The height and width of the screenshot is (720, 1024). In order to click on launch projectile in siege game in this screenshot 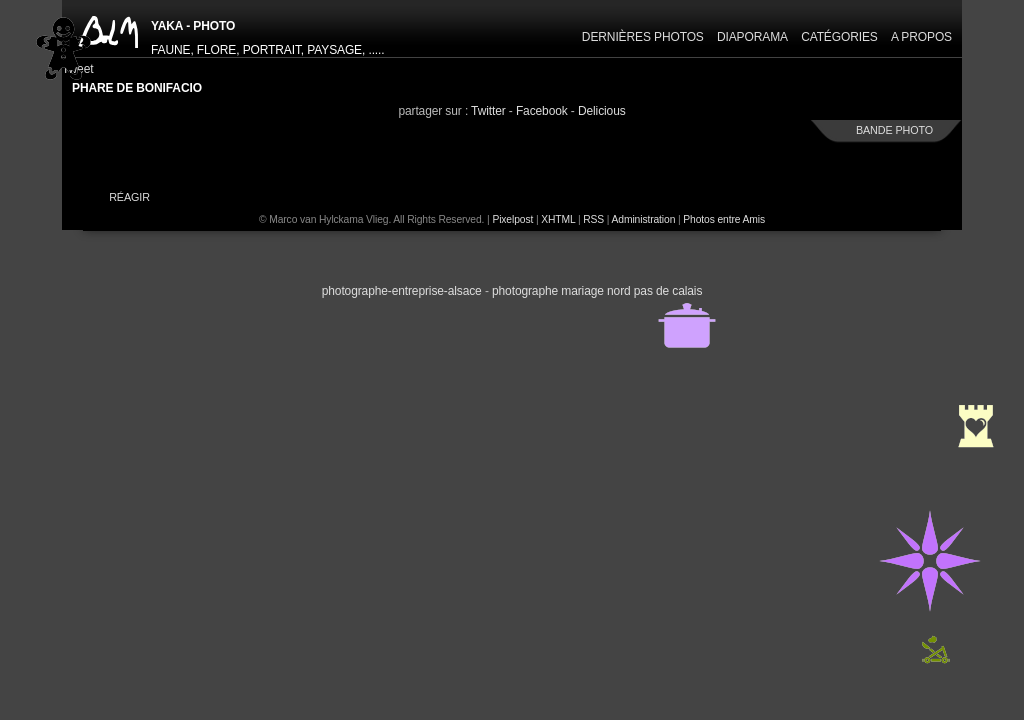, I will do `click(936, 649)`.